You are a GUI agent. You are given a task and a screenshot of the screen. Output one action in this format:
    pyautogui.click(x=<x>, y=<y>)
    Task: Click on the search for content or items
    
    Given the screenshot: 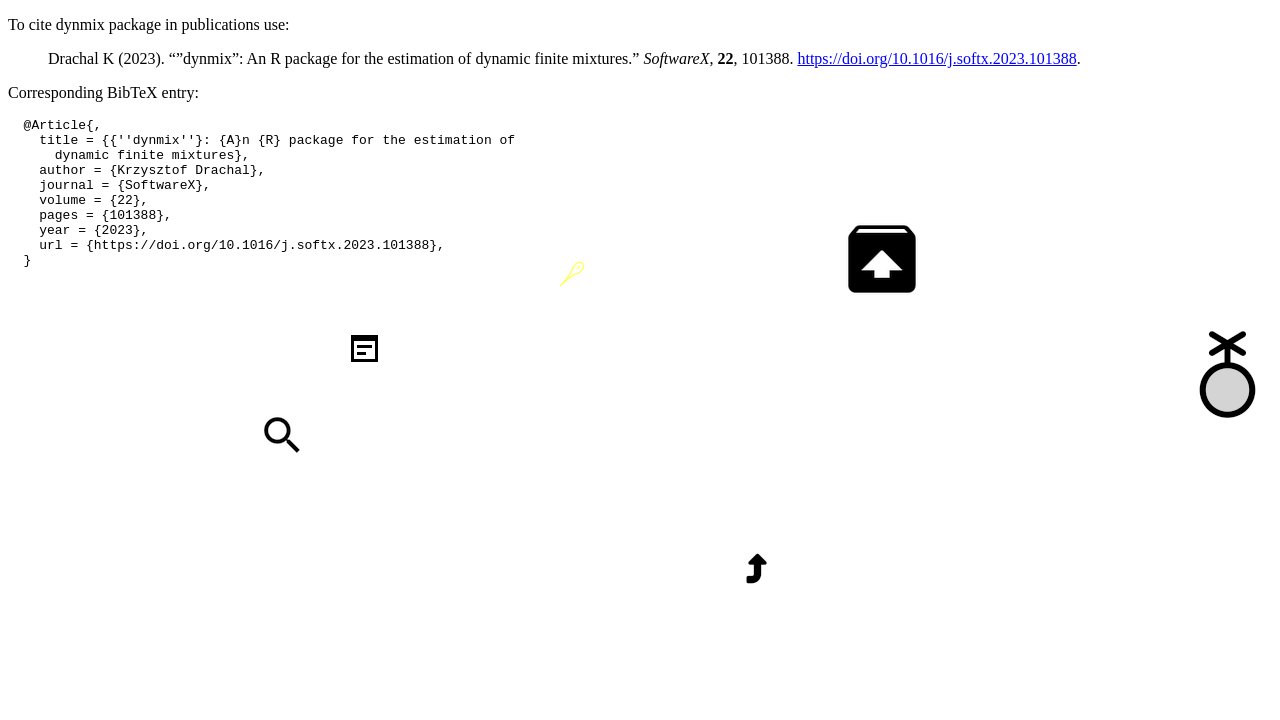 What is the action you would take?
    pyautogui.click(x=282, y=435)
    